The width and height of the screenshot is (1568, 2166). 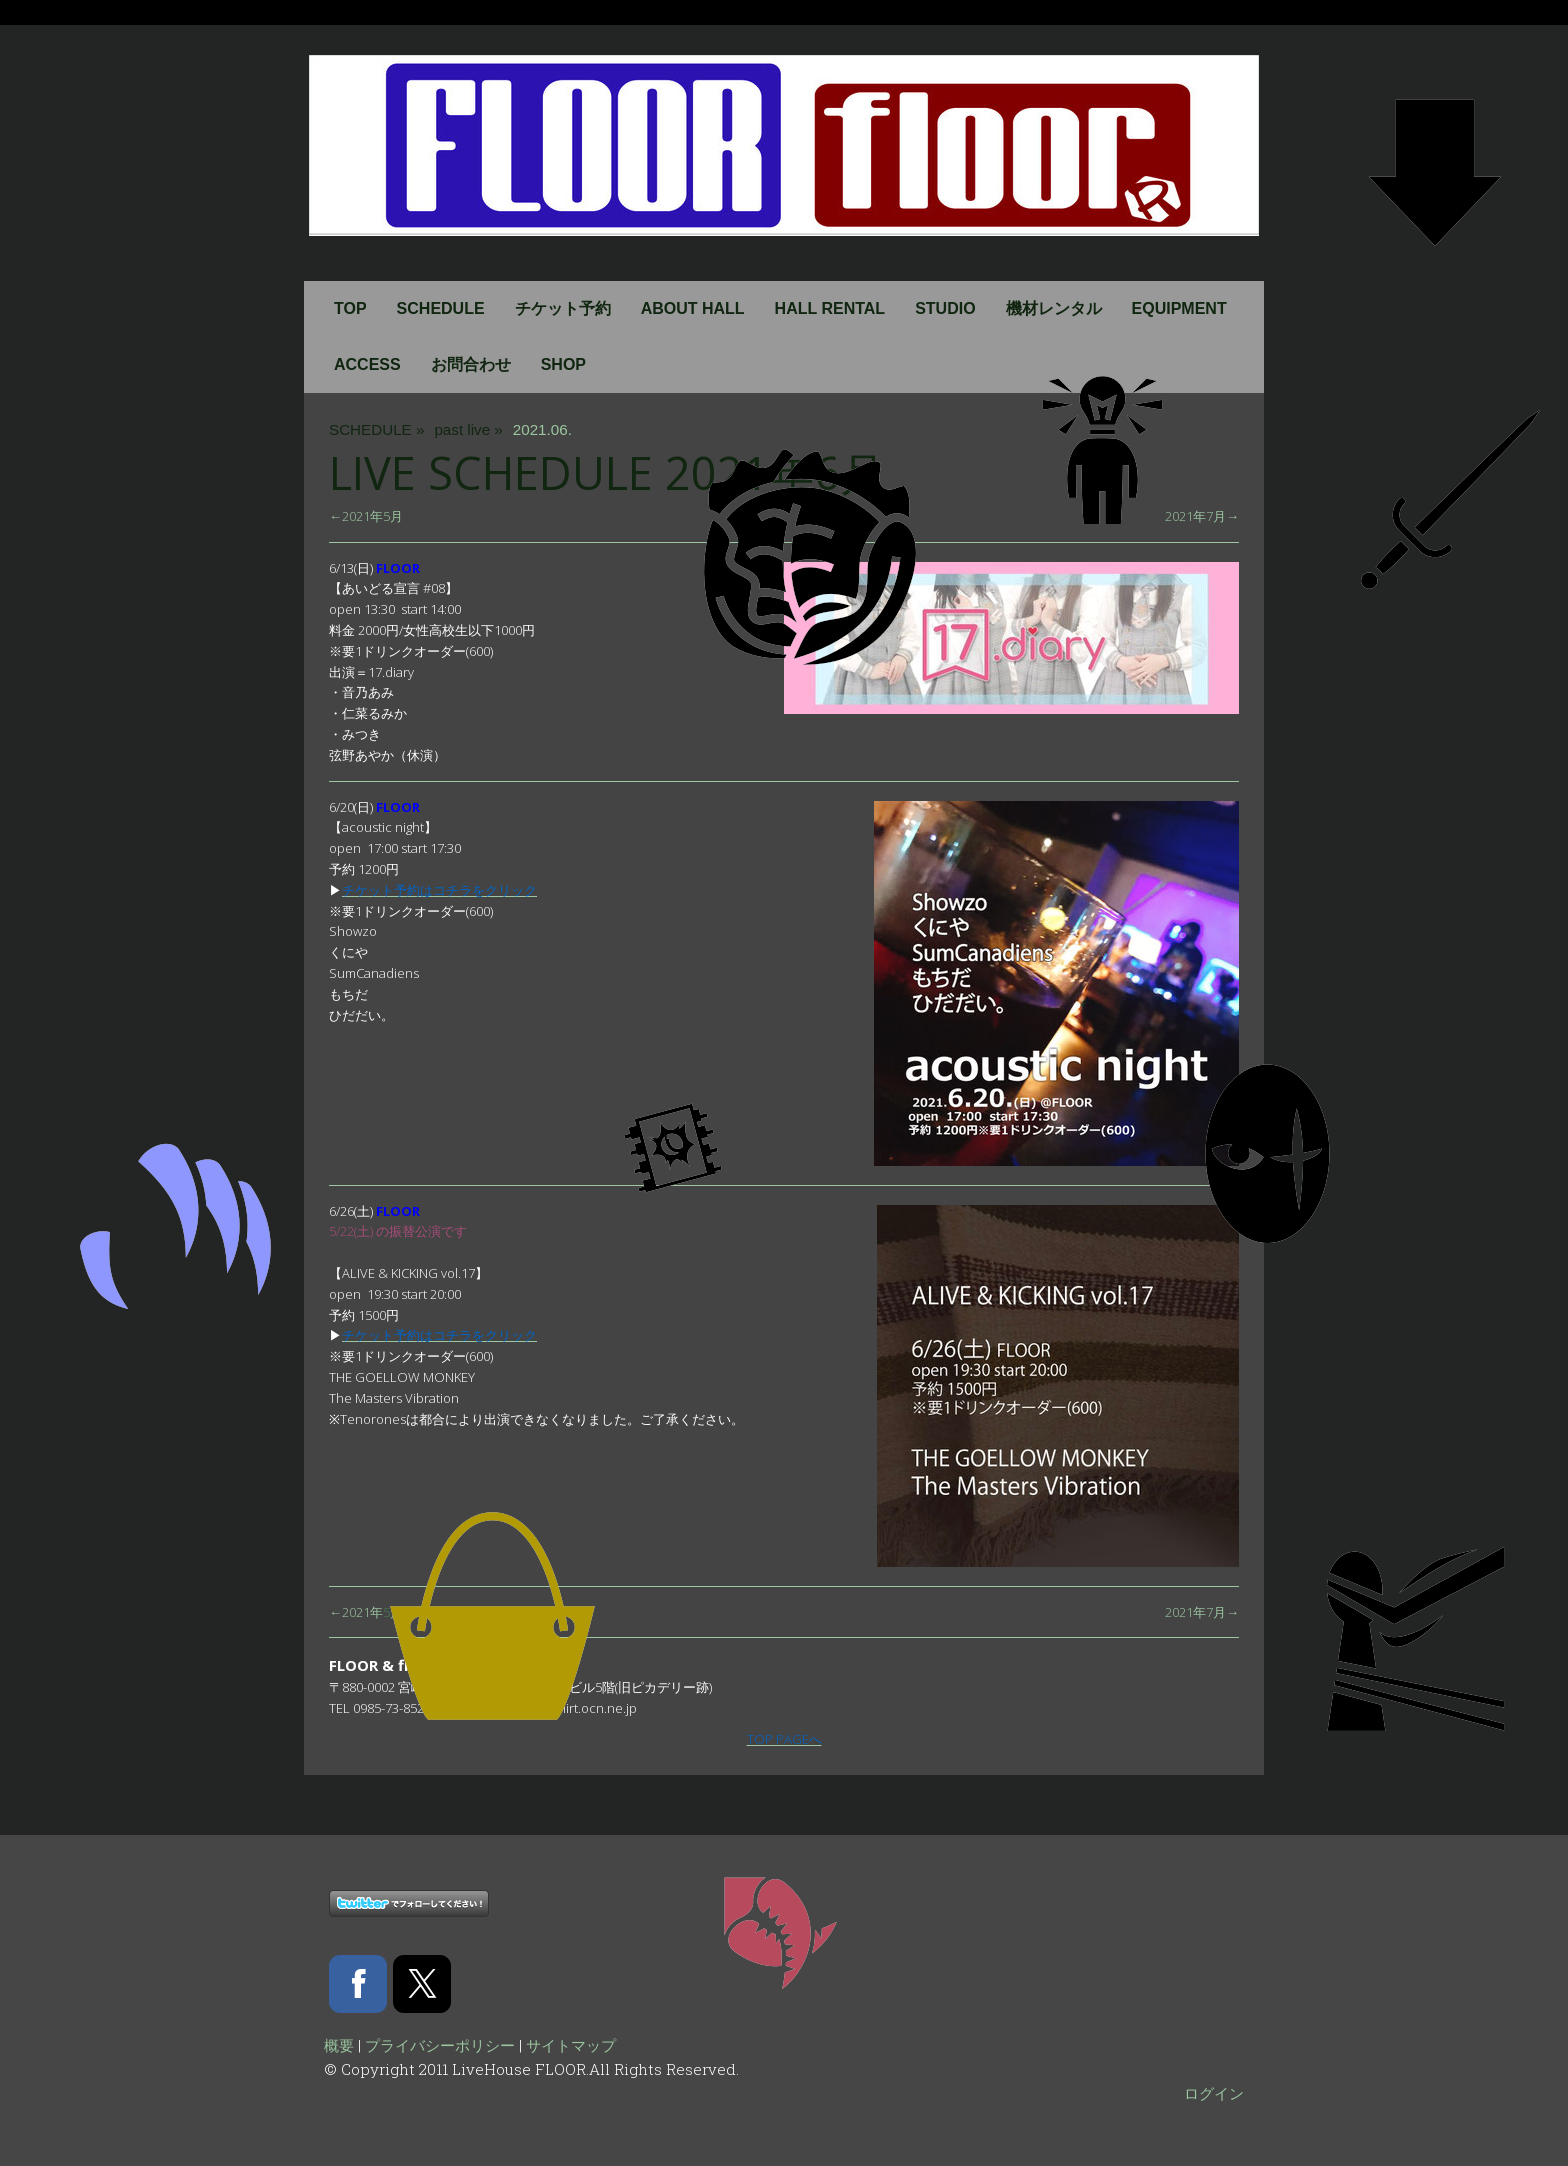 I want to click on indicates CPU or processor damage, so click(x=673, y=1148).